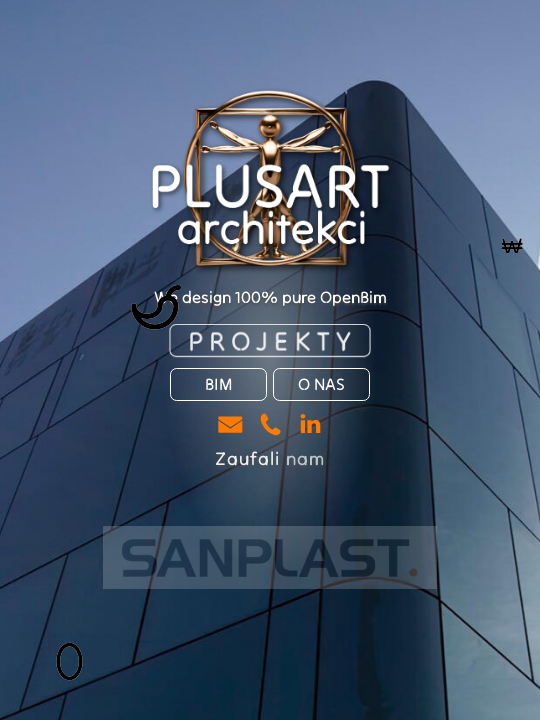  I want to click on indicates Korean won currency, so click(512, 246).